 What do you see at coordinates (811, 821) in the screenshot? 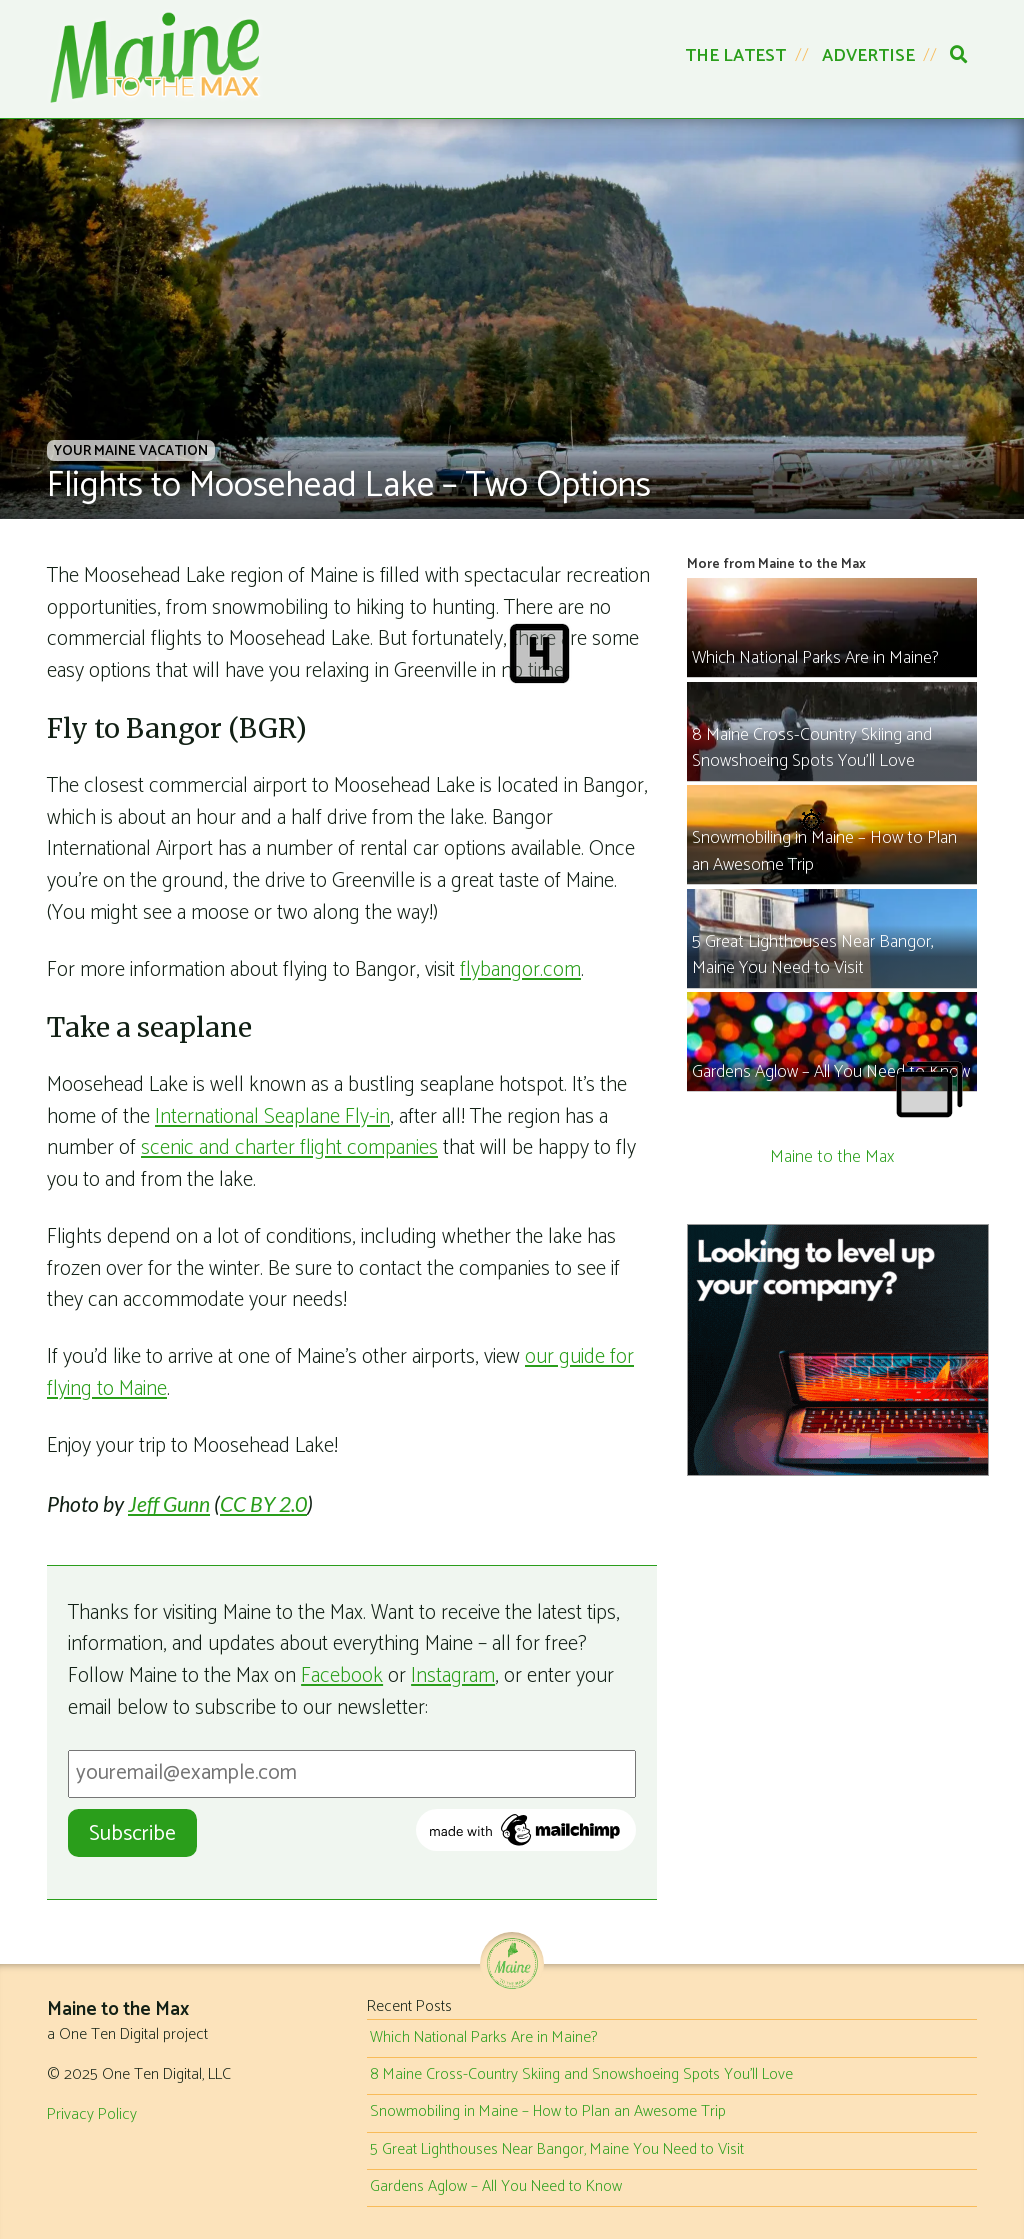
I see `view covid-19 related information` at bounding box center [811, 821].